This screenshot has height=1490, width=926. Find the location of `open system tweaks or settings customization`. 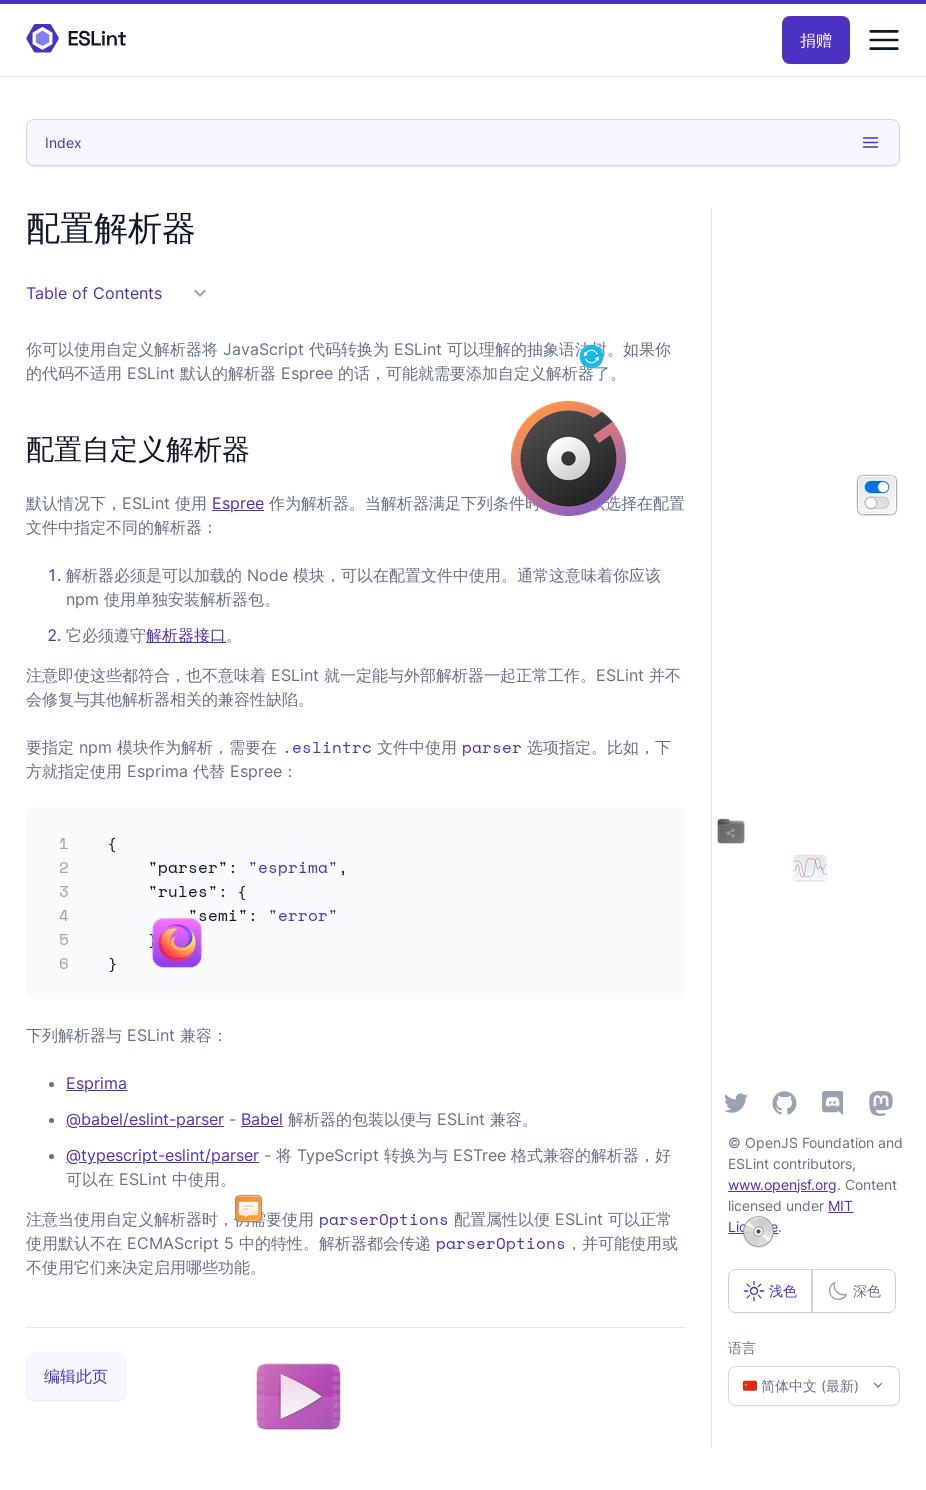

open system tweaks or settings customization is located at coordinates (877, 495).